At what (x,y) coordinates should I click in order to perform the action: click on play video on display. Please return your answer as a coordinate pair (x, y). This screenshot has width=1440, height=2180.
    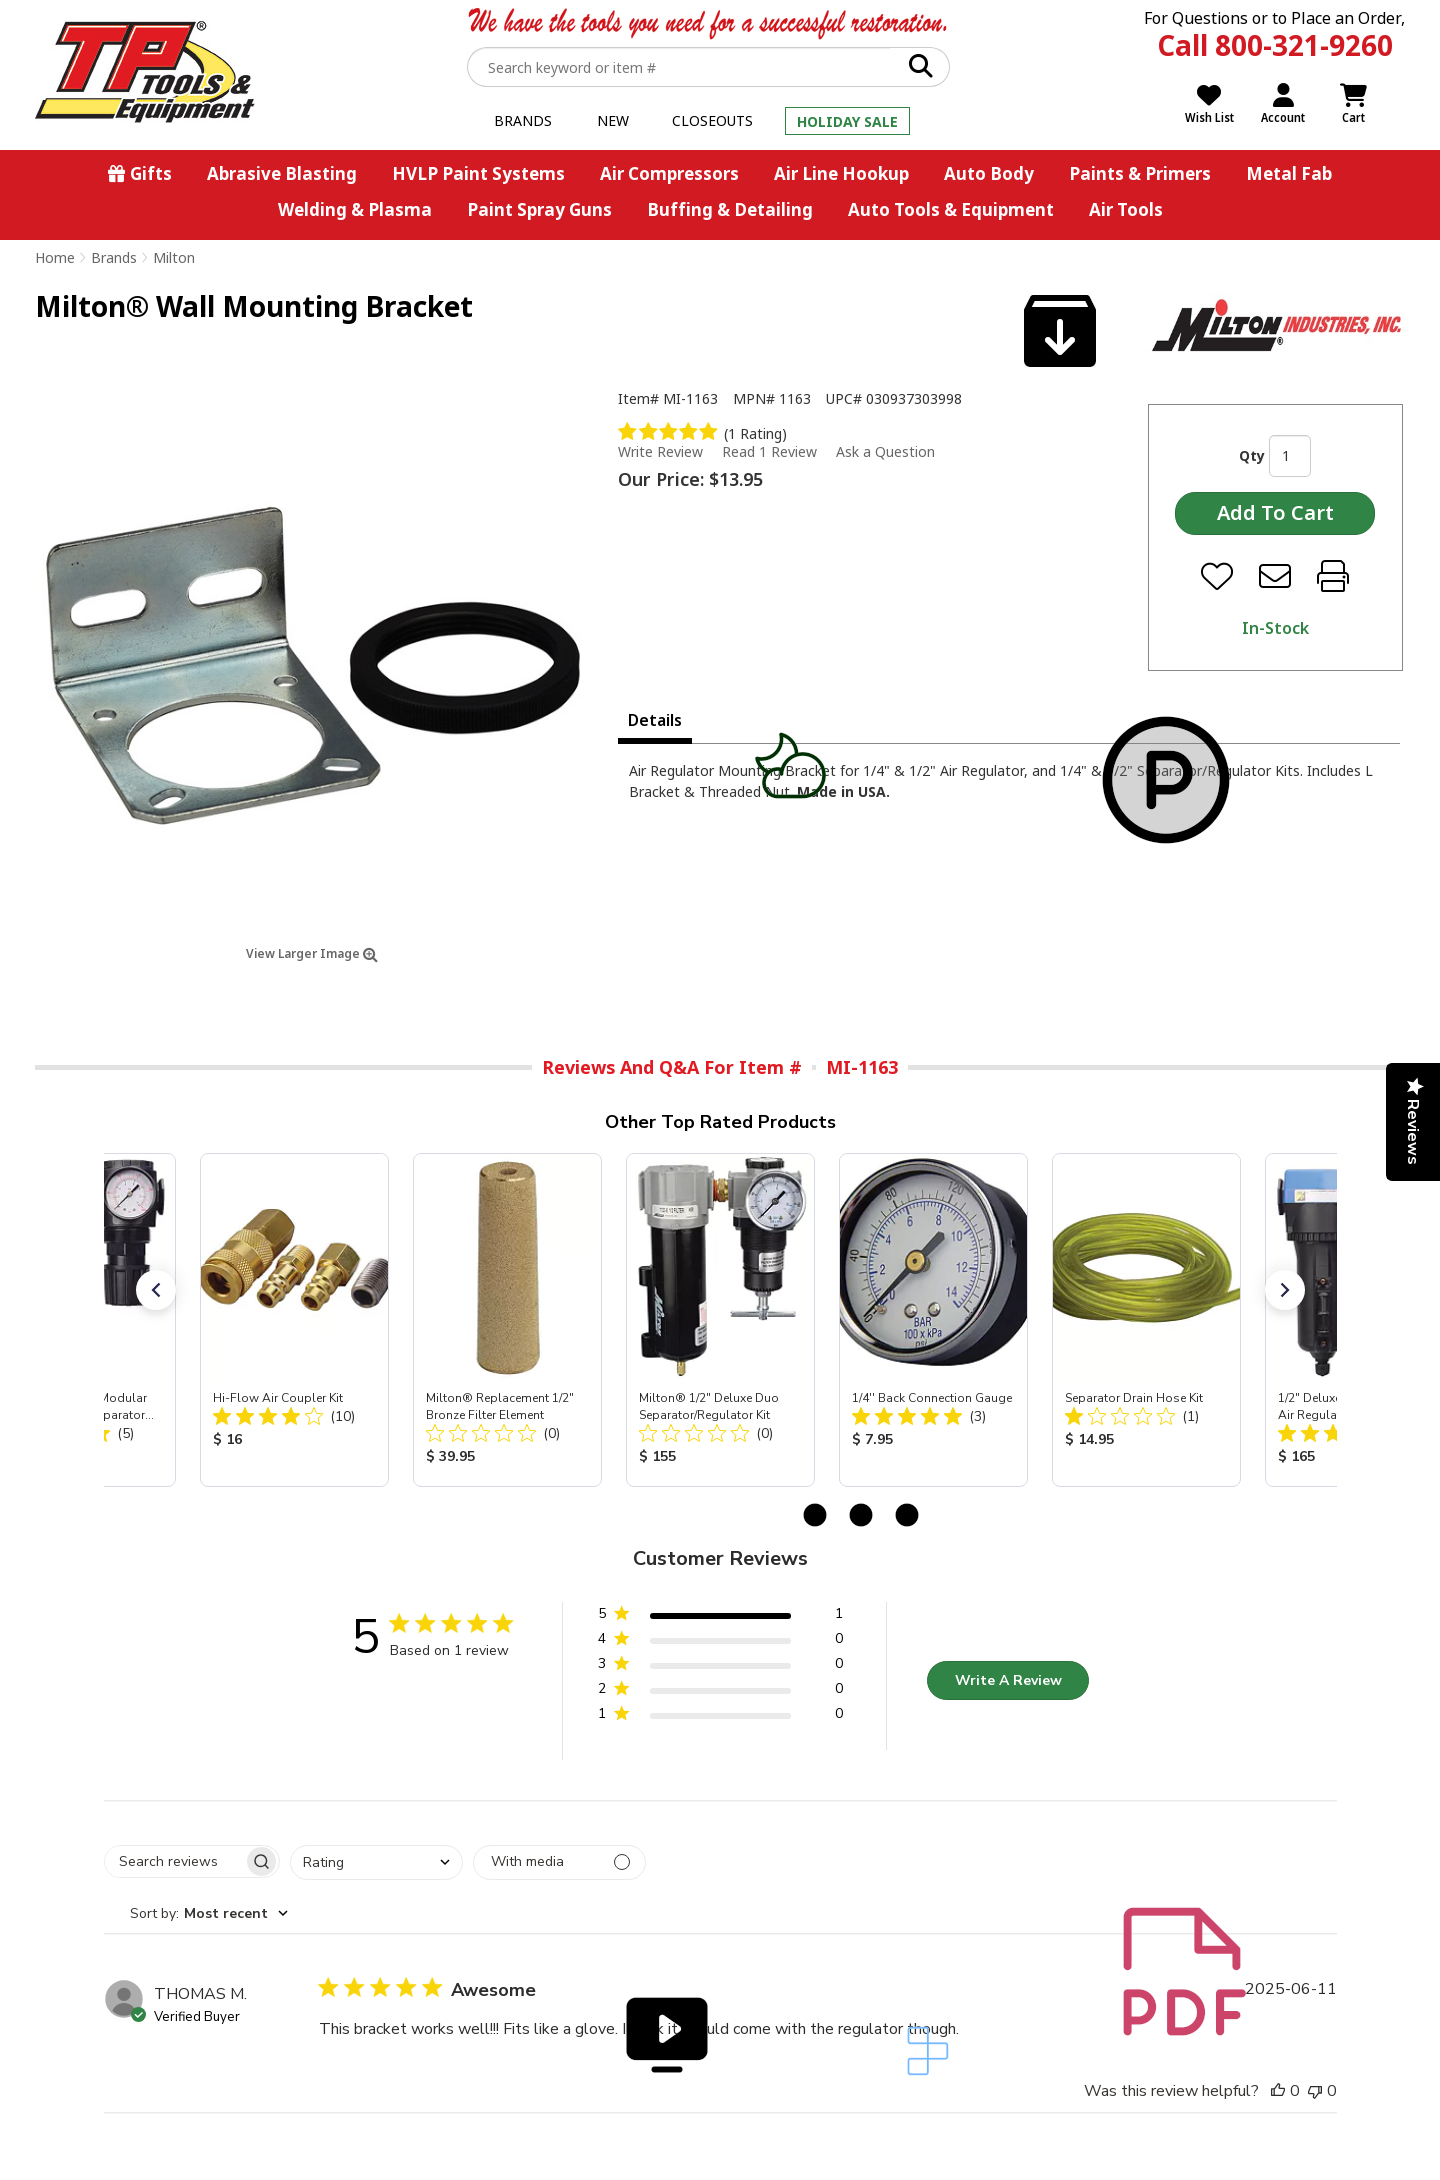
    Looking at the image, I should click on (667, 2032).